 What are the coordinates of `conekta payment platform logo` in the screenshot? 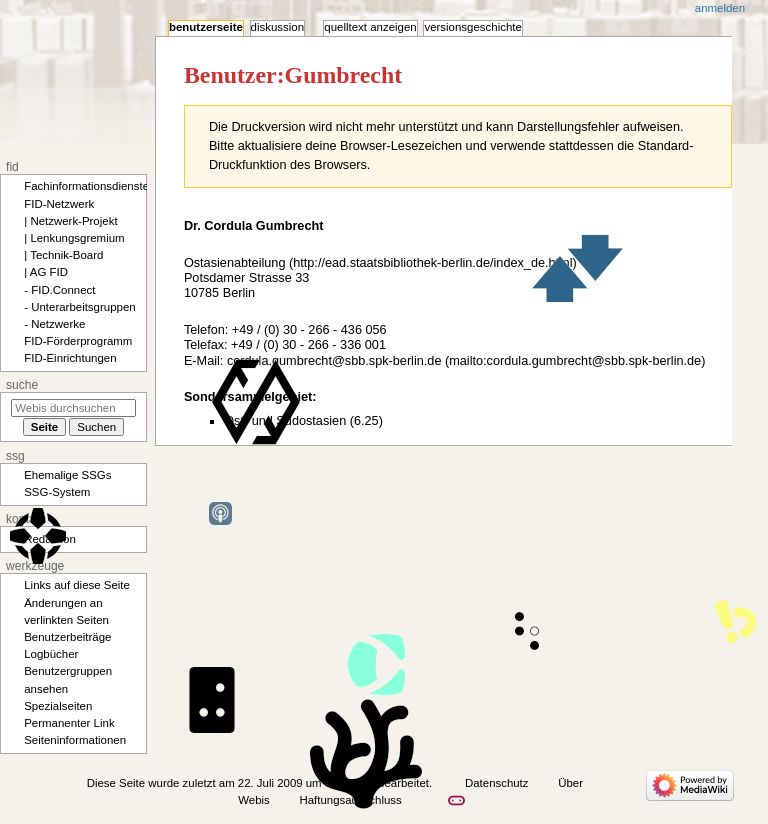 It's located at (376, 664).